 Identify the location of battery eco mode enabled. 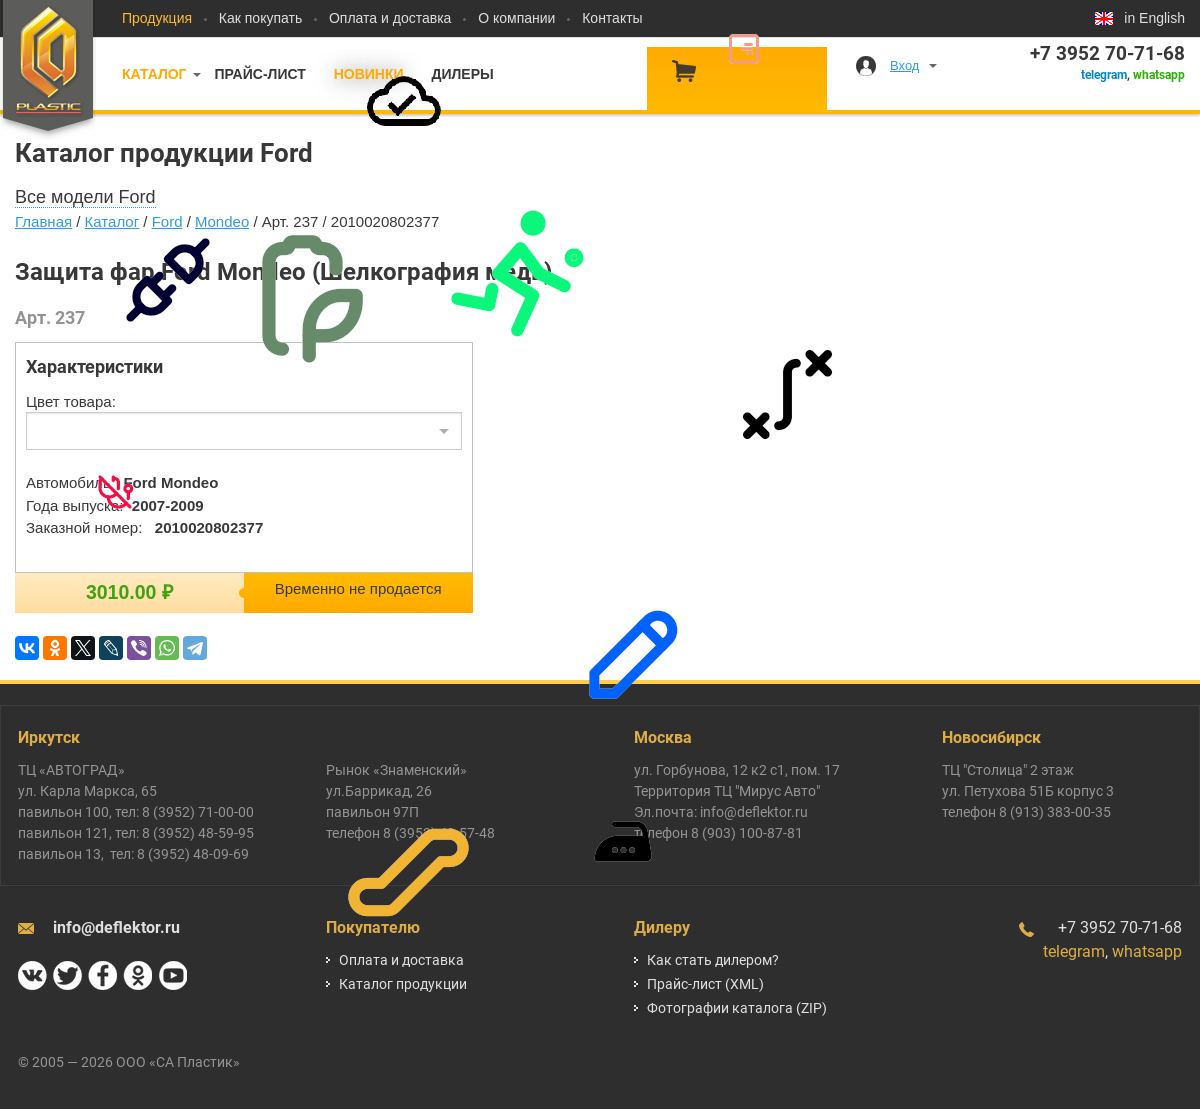
(302, 295).